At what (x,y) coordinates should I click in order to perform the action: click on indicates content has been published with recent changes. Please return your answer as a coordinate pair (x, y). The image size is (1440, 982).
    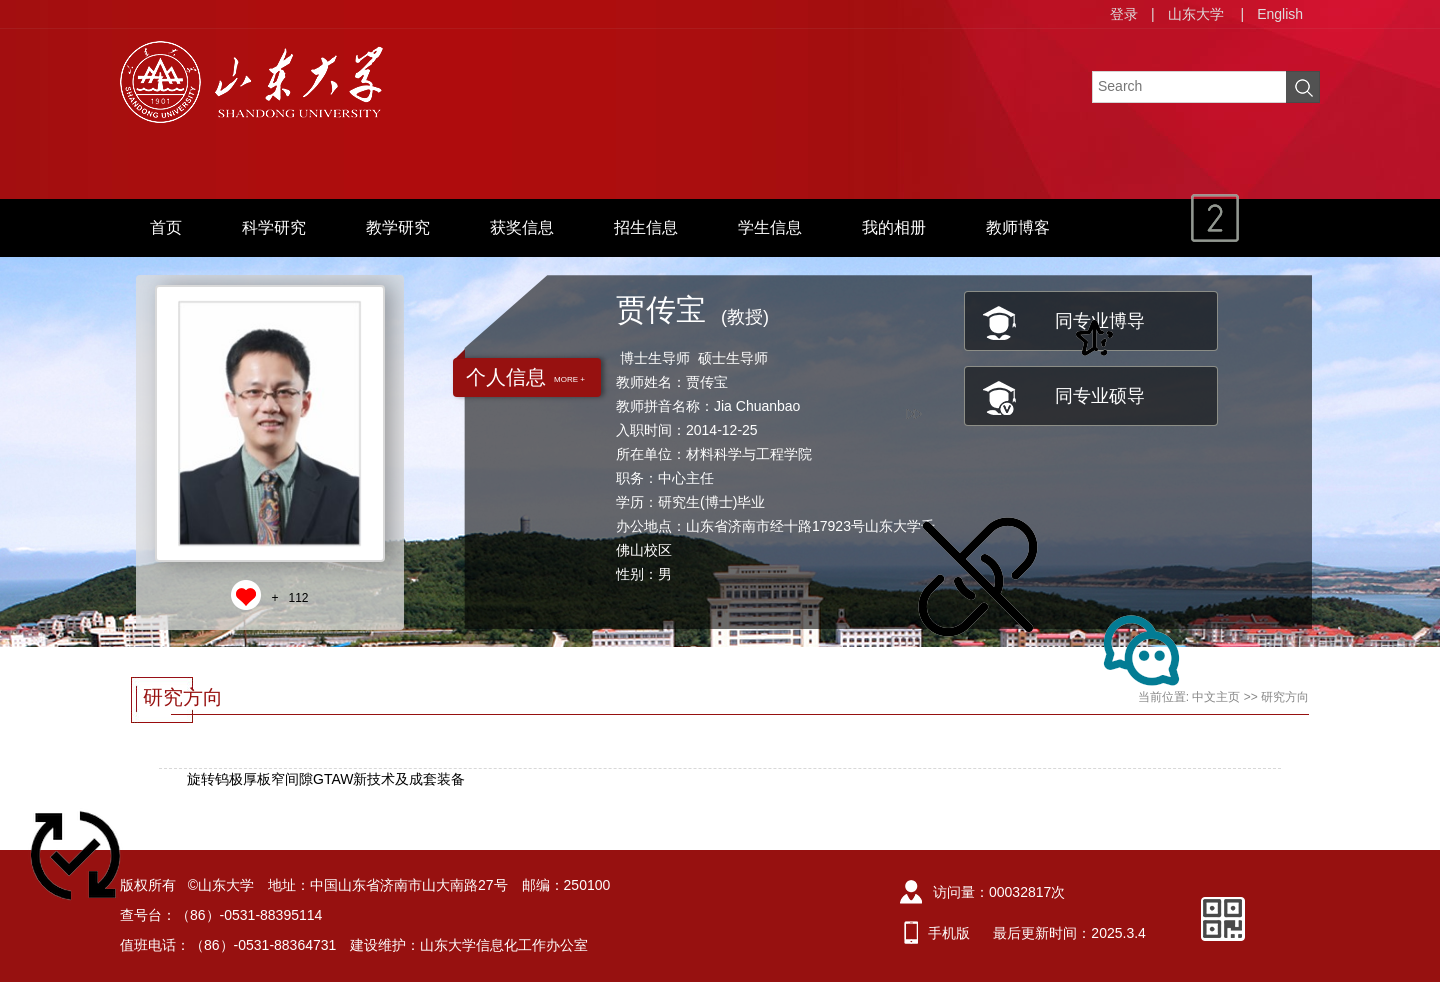
    Looking at the image, I should click on (75, 855).